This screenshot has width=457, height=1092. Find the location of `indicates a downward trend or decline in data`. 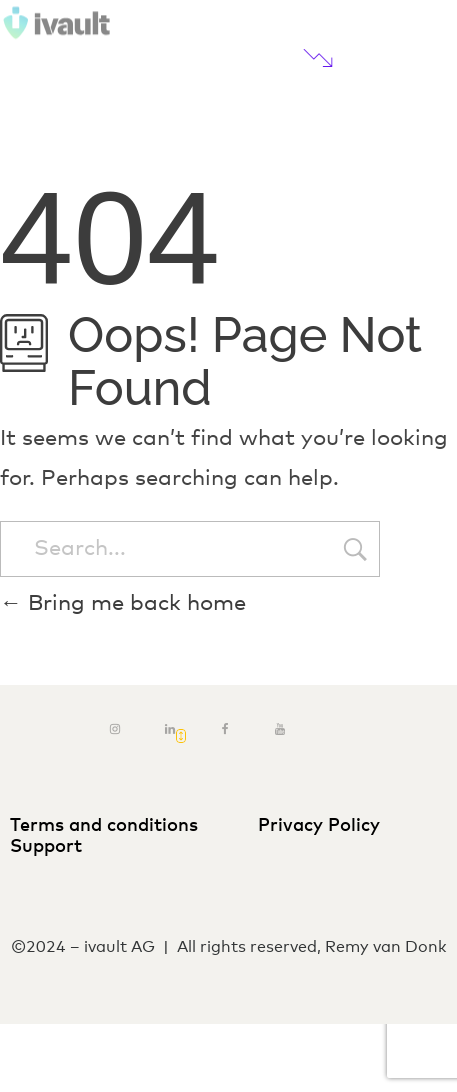

indicates a downward trend or decline in data is located at coordinates (318, 58).